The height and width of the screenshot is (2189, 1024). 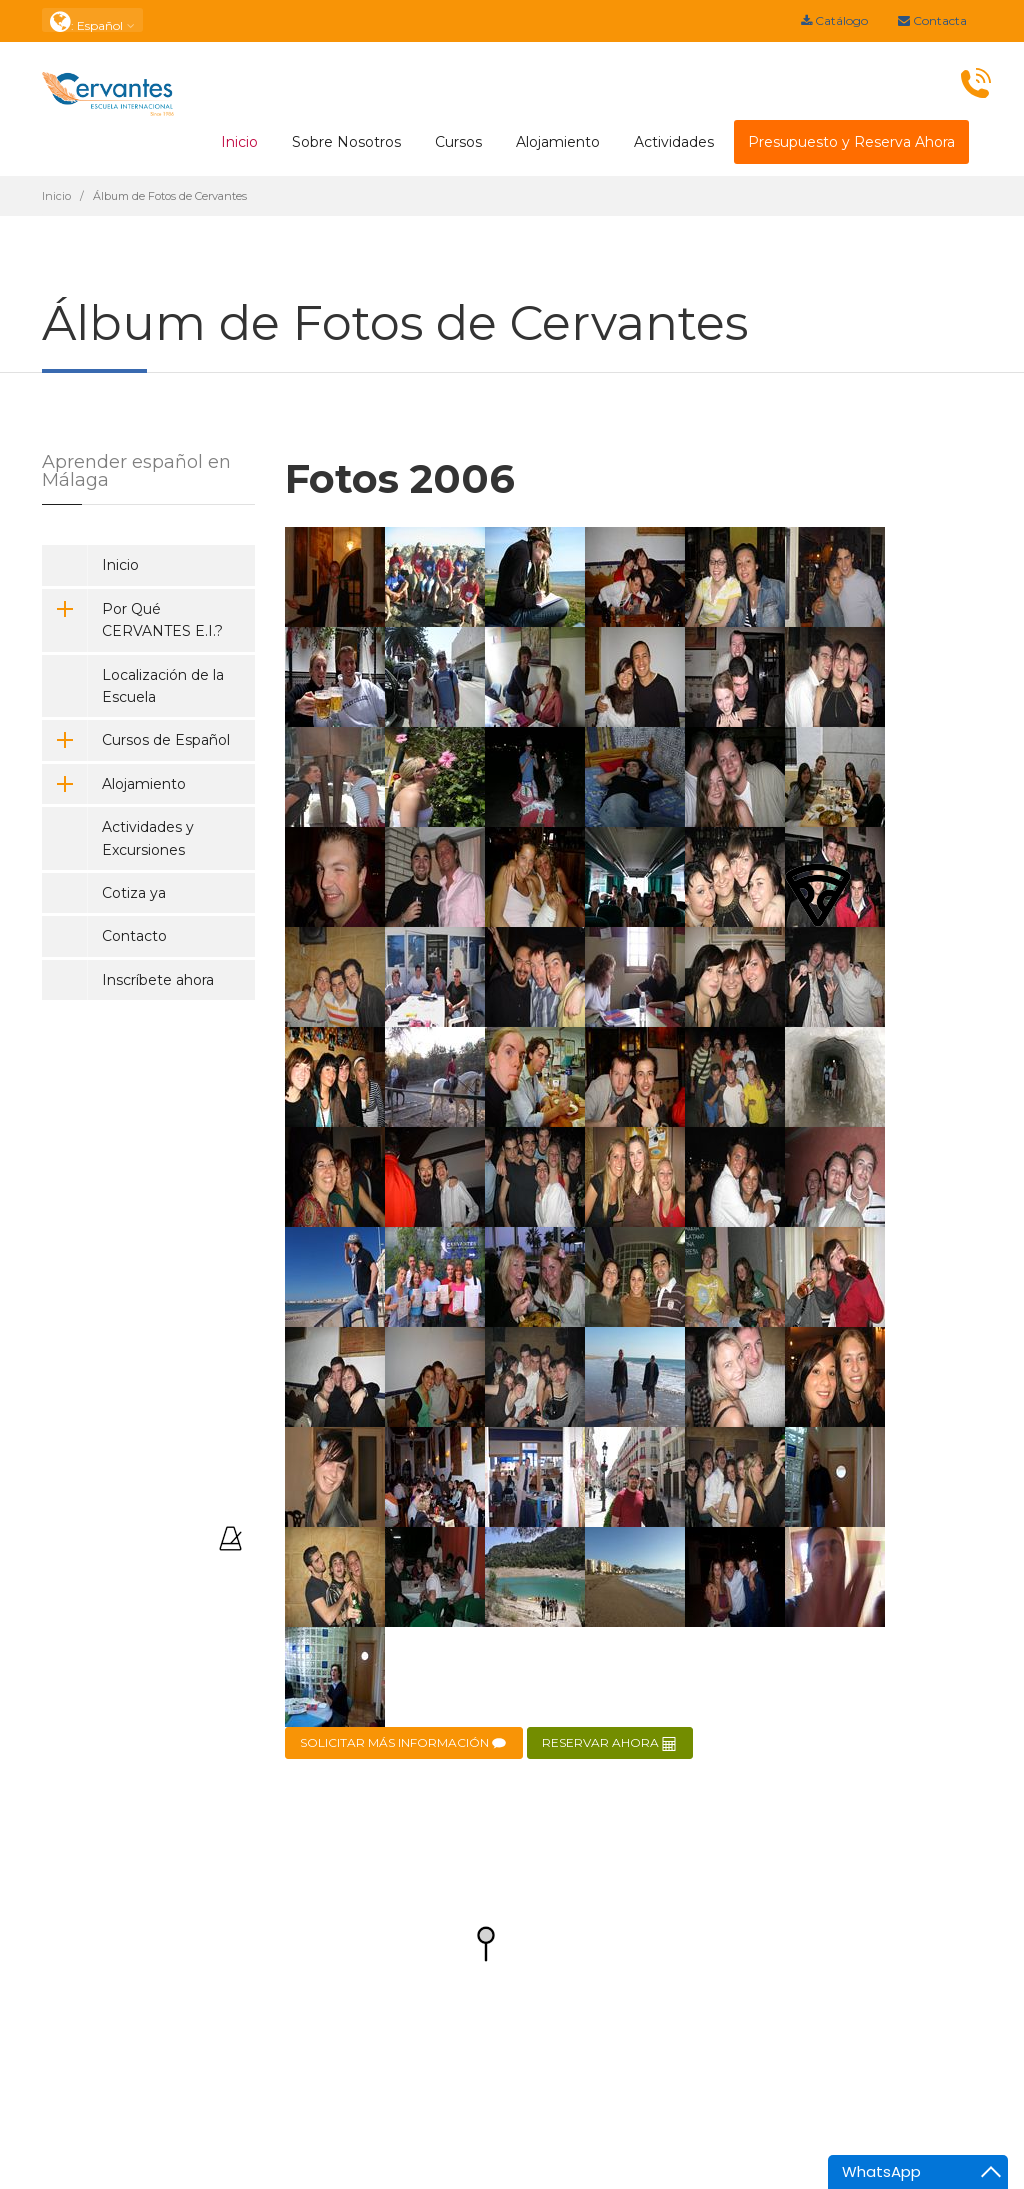 What do you see at coordinates (486, 1944) in the screenshot?
I see `mark a location on a map` at bounding box center [486, 1944].